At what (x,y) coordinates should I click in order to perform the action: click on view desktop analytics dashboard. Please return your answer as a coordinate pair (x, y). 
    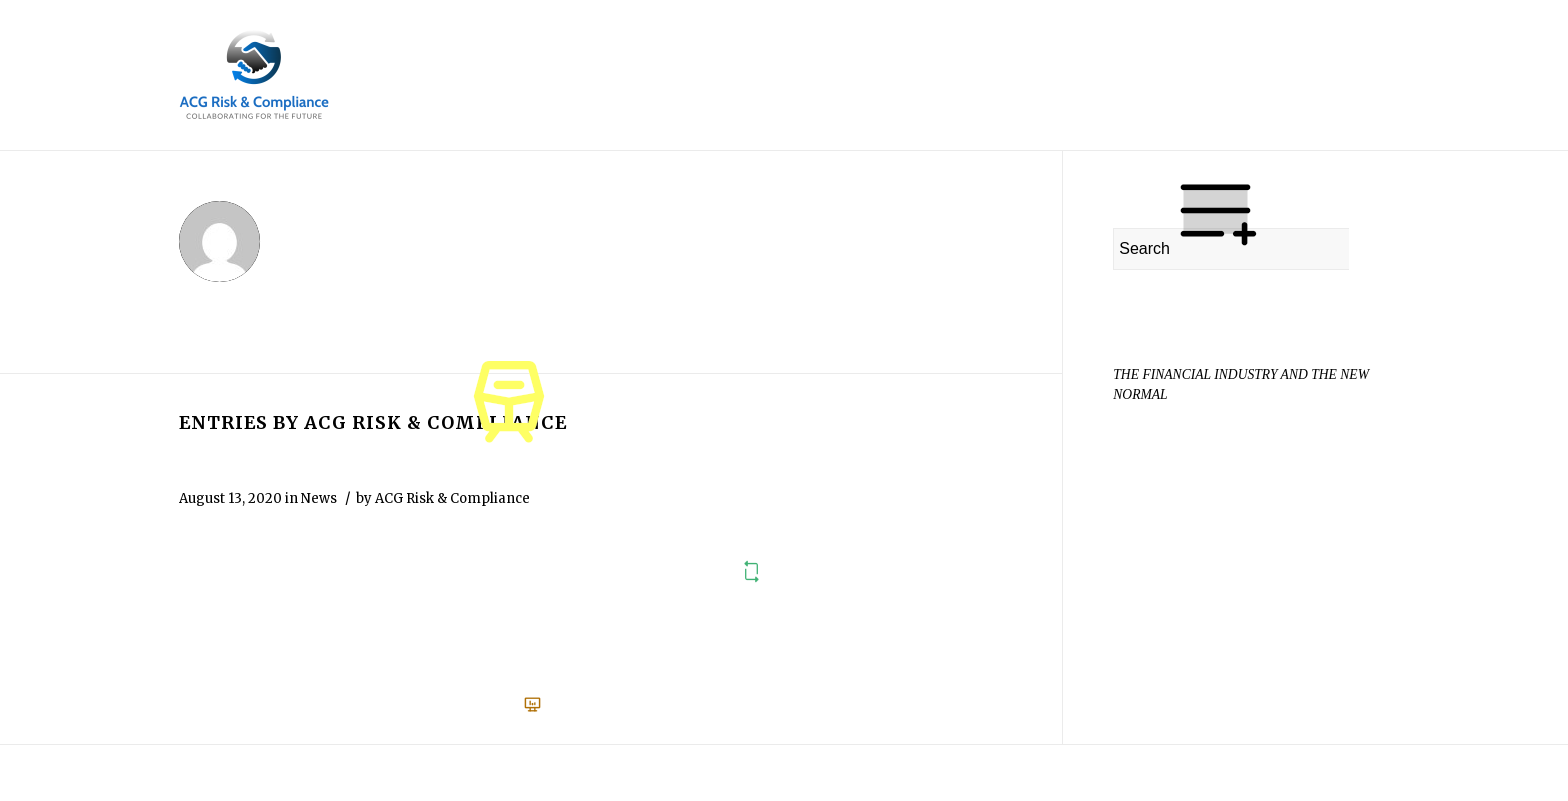
    Looking at the image, I should click on (532, 704).